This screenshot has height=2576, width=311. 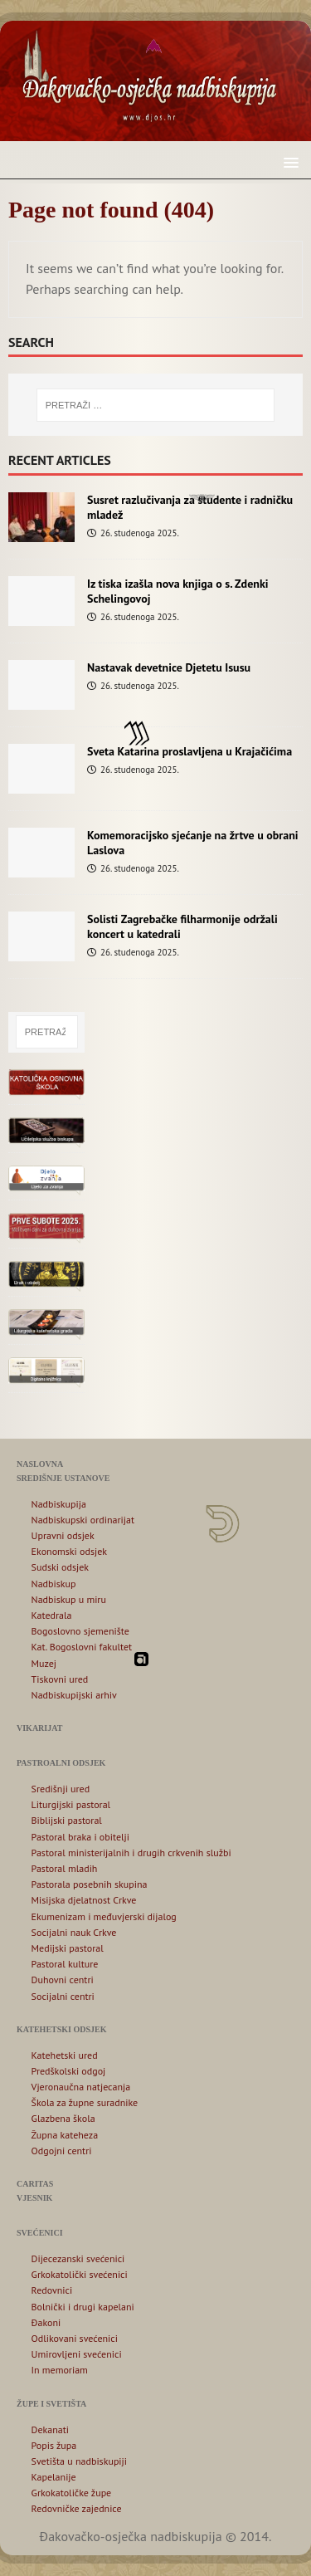 I want to click on burton snowboards brand logo, so click(x=153, y=46).